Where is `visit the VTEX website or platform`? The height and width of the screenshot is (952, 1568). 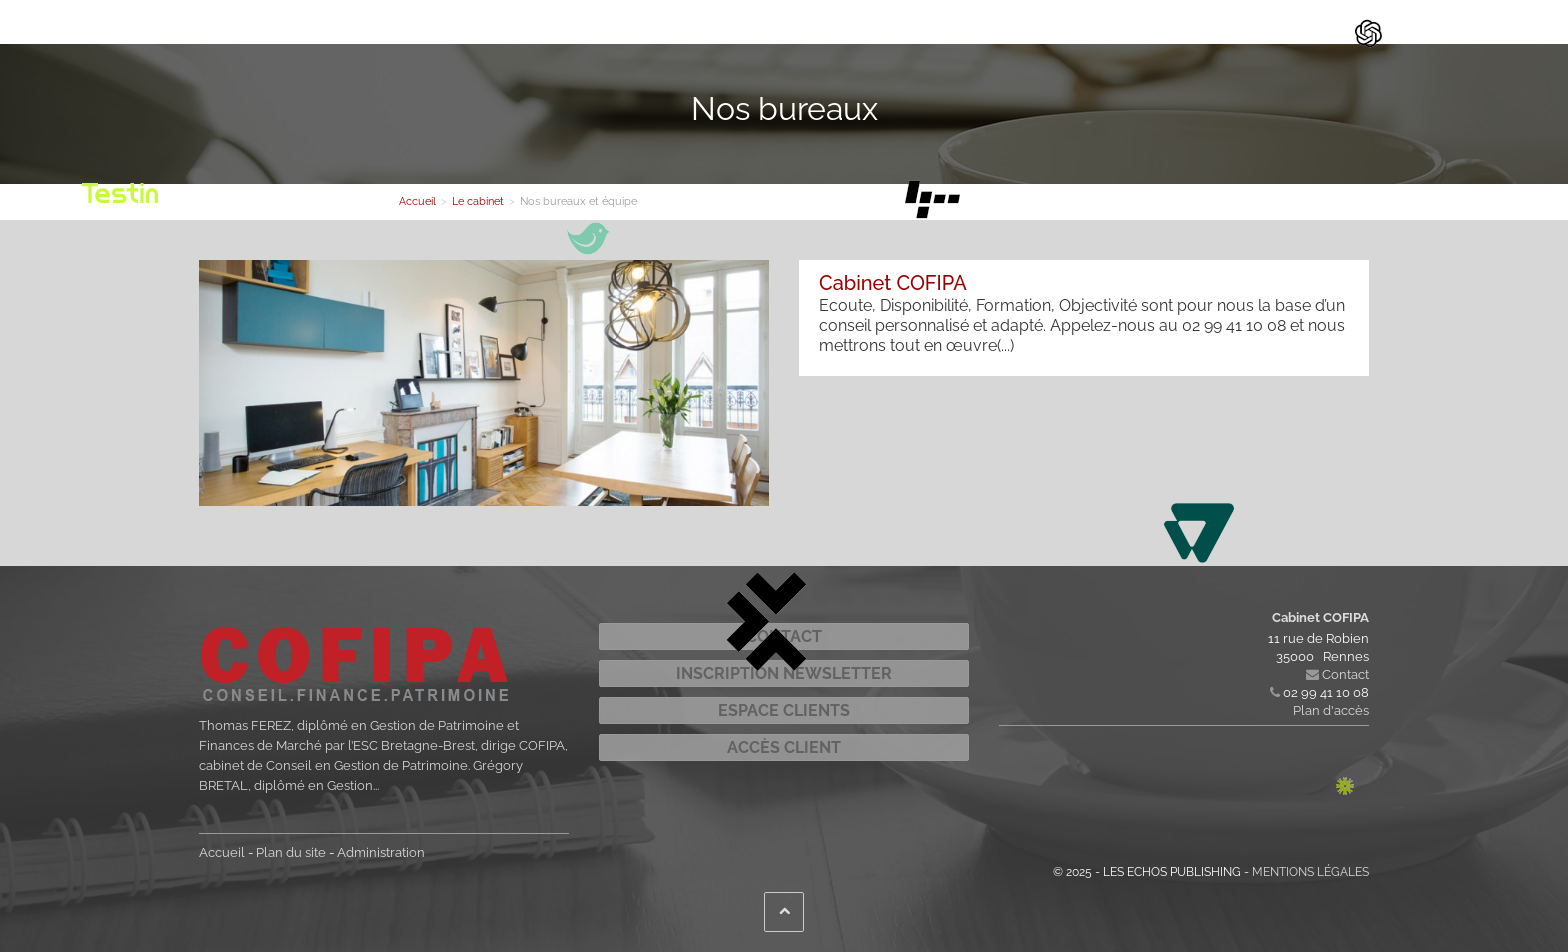
visit the VTEX website or platform is located at coordinates (1199, 533).